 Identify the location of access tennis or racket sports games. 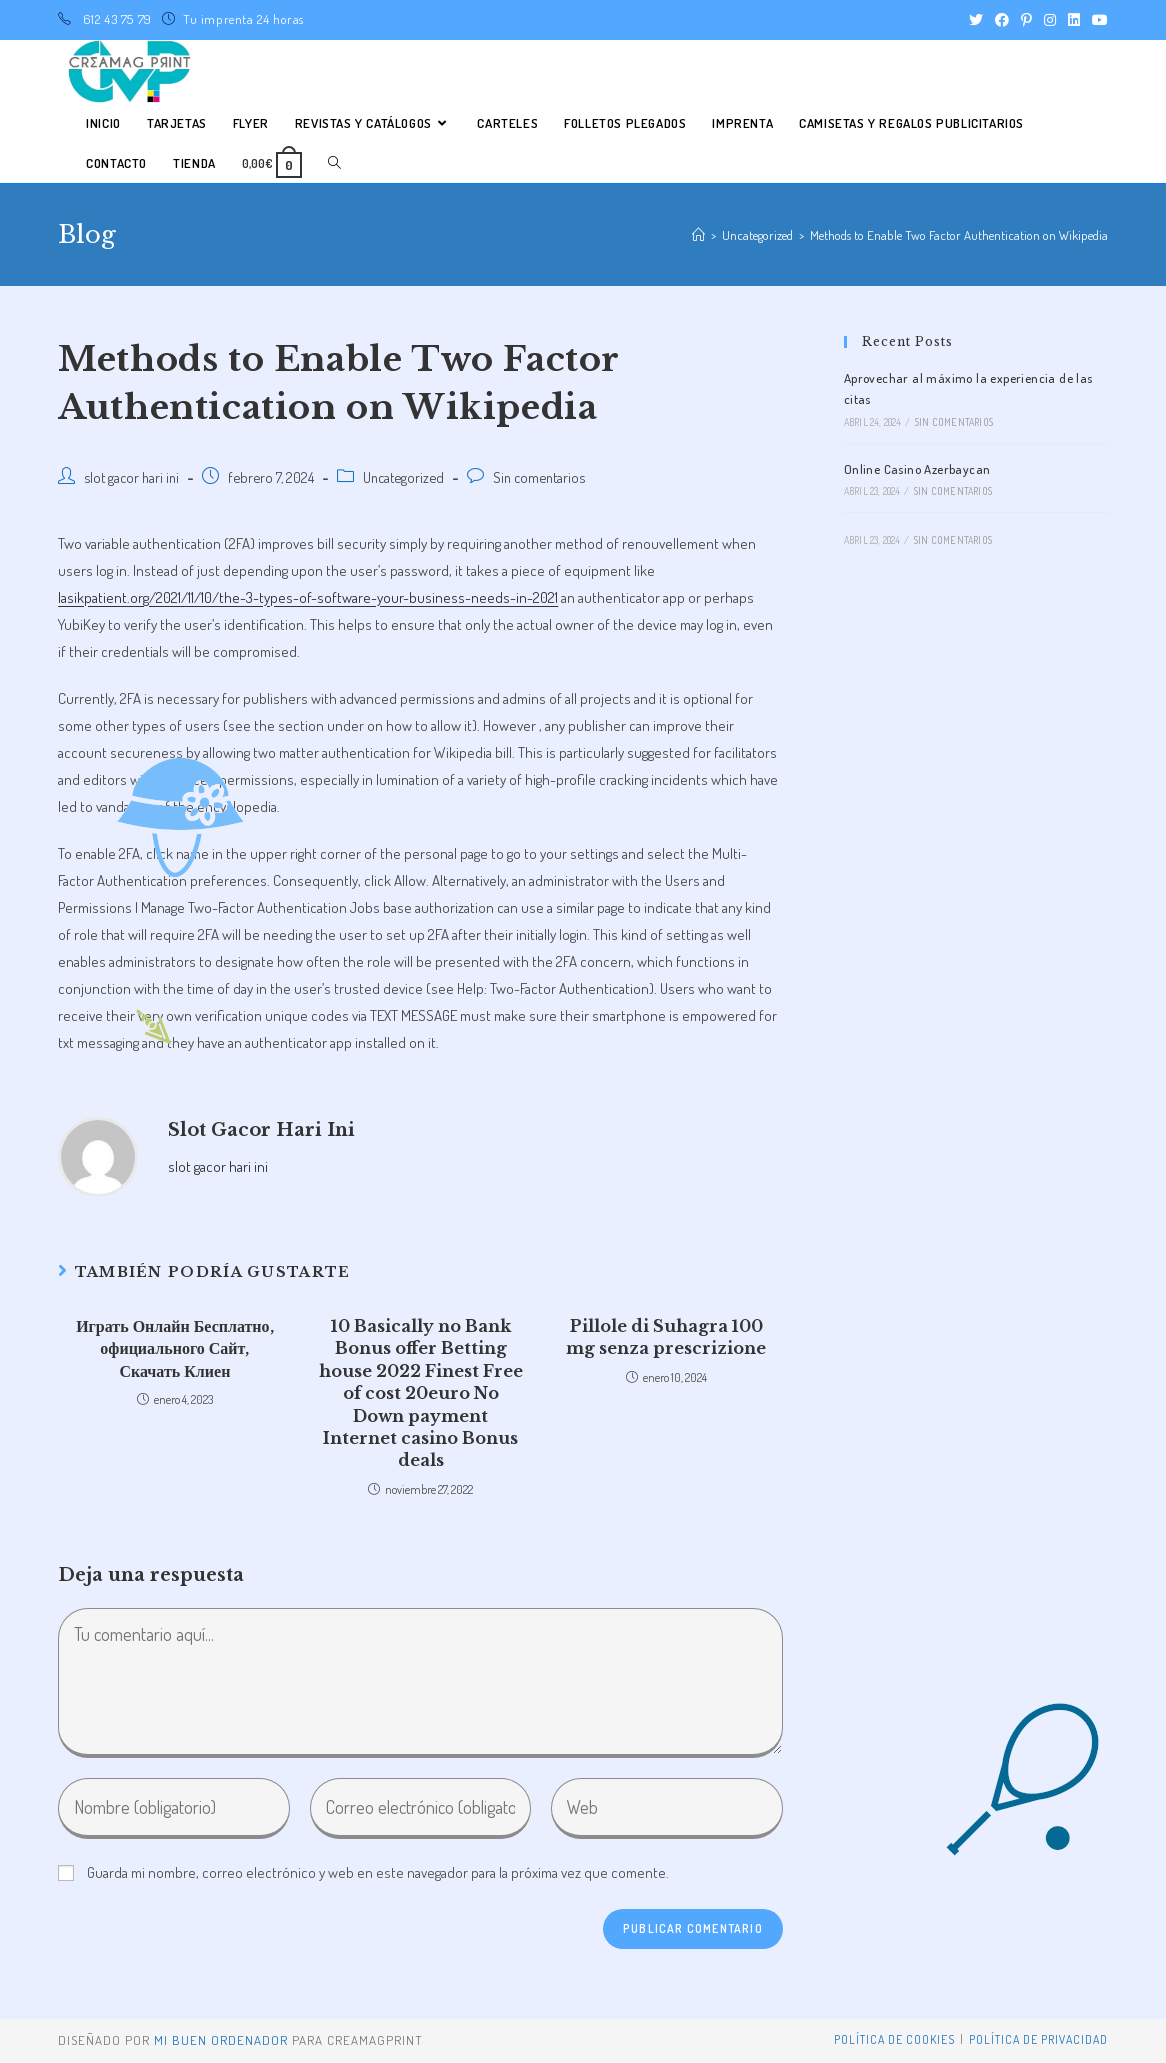
(1022, 1779).